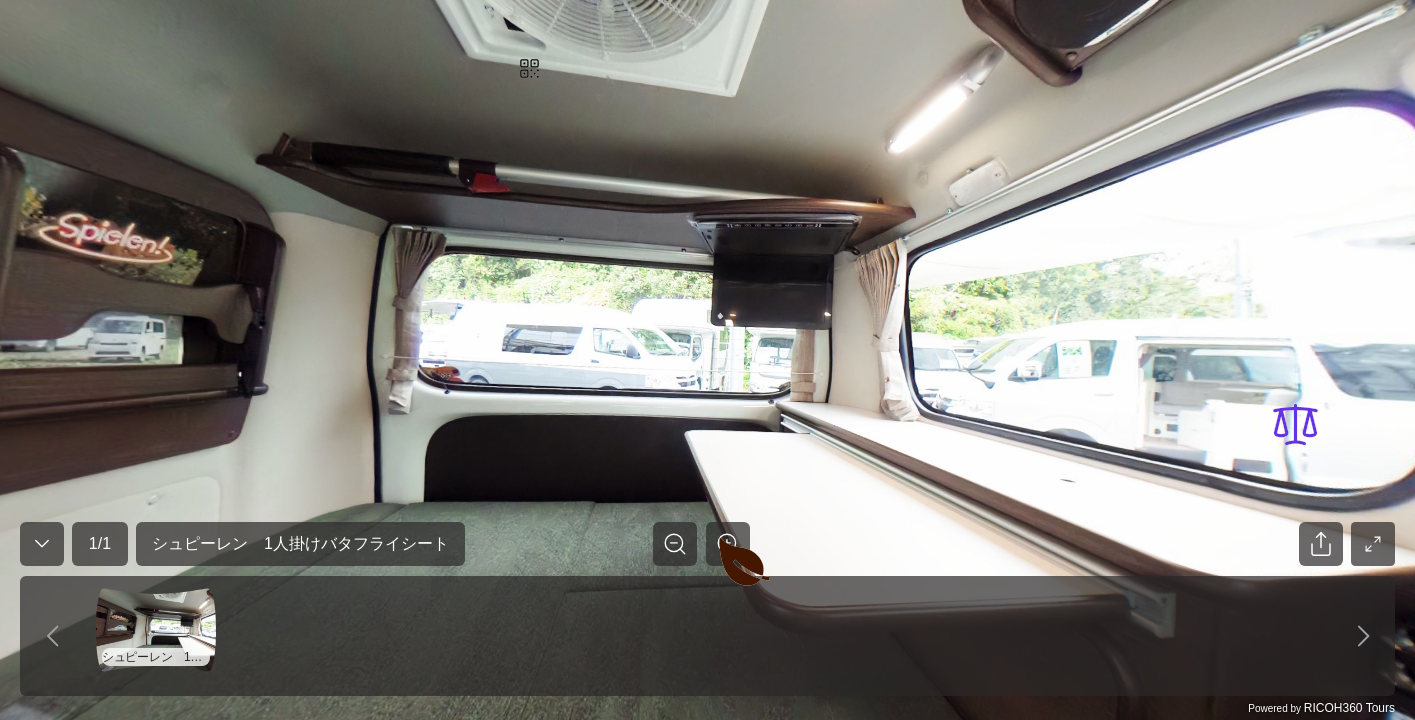  I want to click on scan or generate a qr code, so click(529, 68).